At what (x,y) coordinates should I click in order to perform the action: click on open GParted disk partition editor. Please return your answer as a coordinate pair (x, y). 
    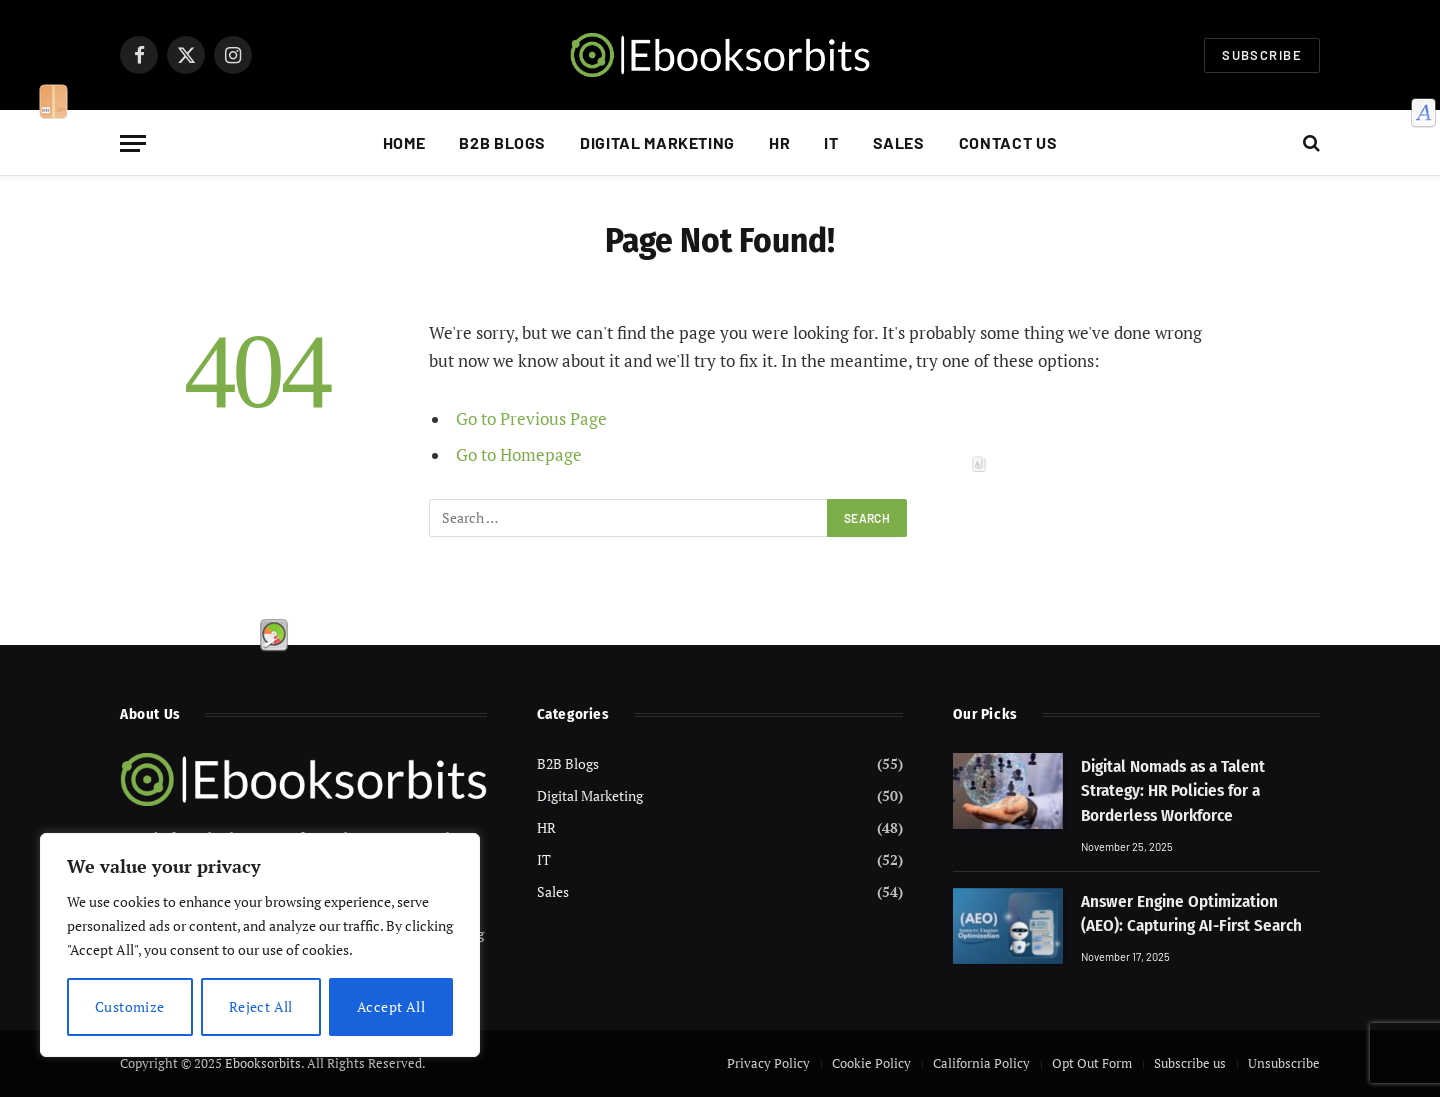
    Looking at the image, I should click on (274, 635).